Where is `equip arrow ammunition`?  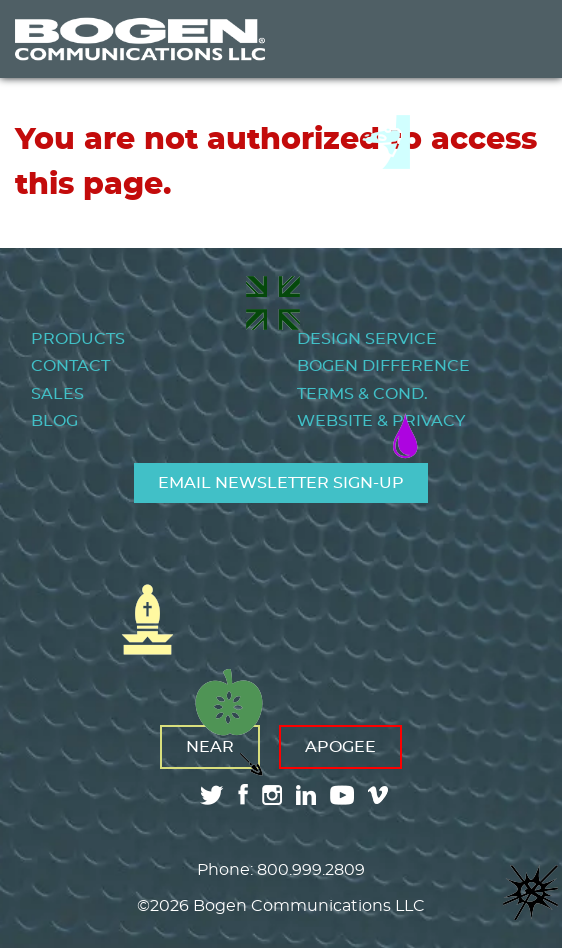
equip arrow ammunition is located at coordinates (251, 764).